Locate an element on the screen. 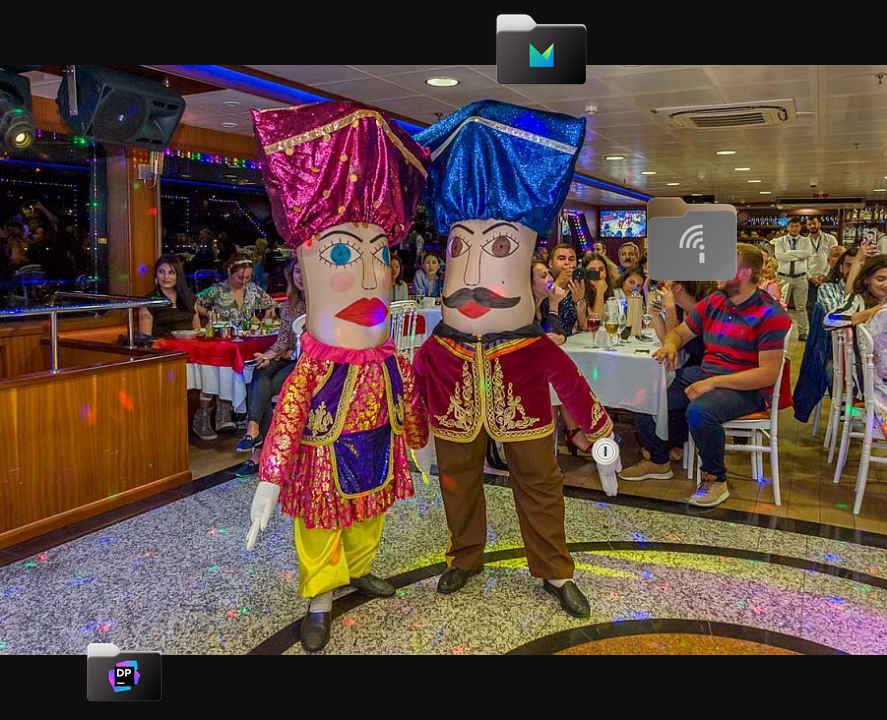 The height and width of the screenshot is (720, 887). open folder containing JetBrains dotPeek projects is located at coordinates (124, 674).